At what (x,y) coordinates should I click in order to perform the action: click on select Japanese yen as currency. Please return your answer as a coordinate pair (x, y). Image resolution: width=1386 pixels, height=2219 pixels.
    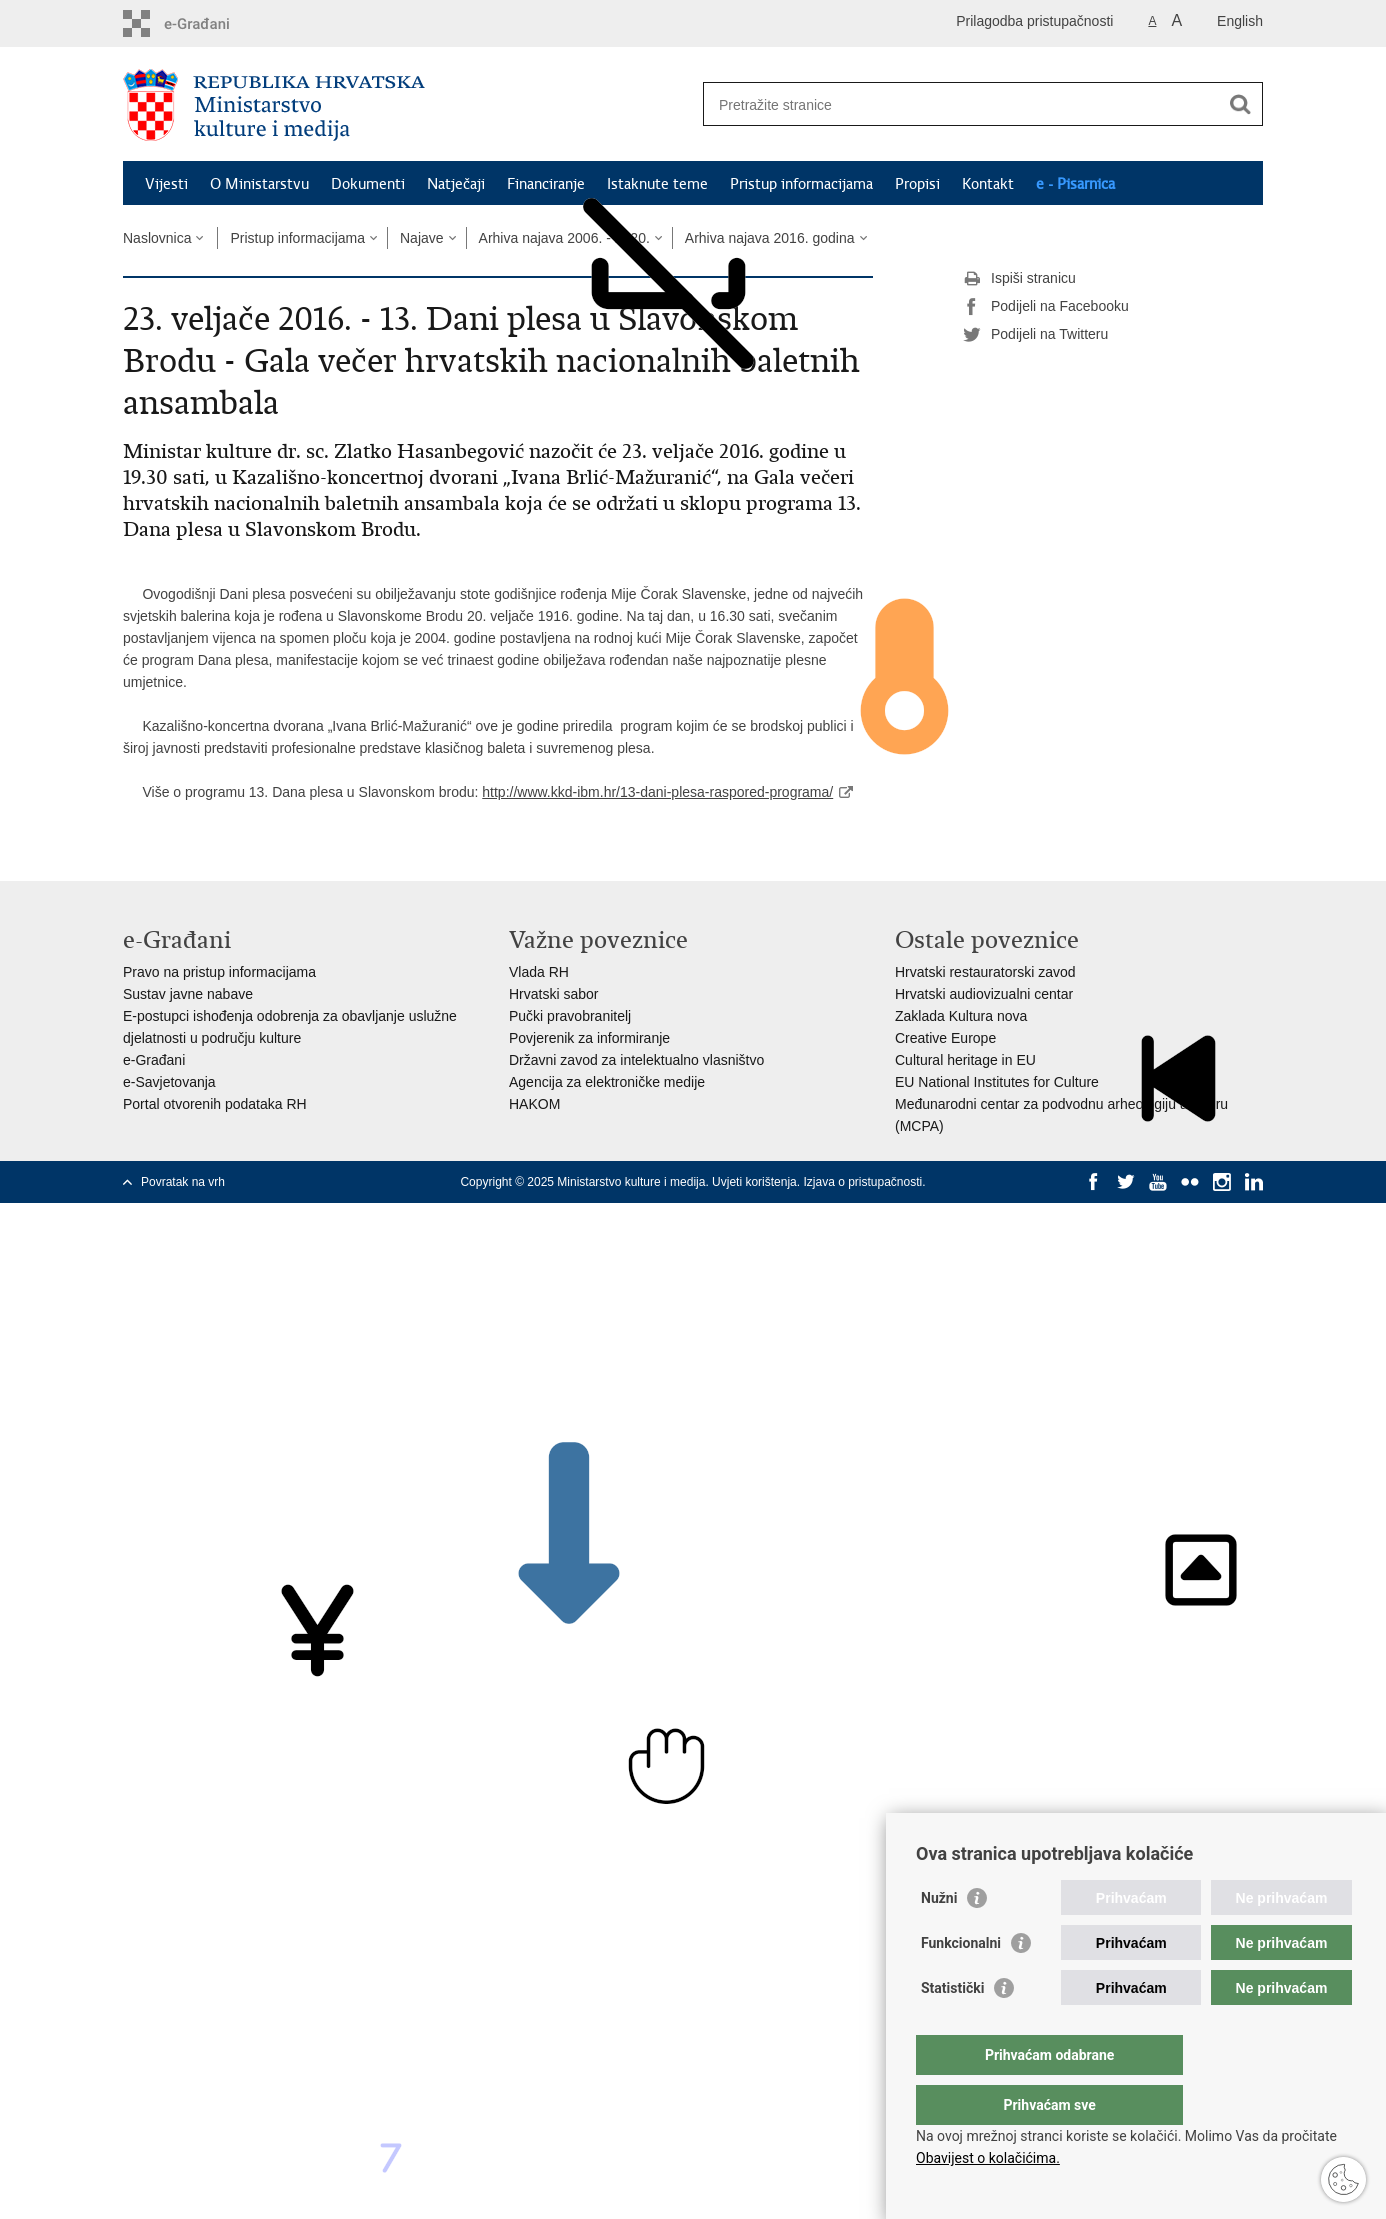
    Looking at the image, I should click on (317, 1630).